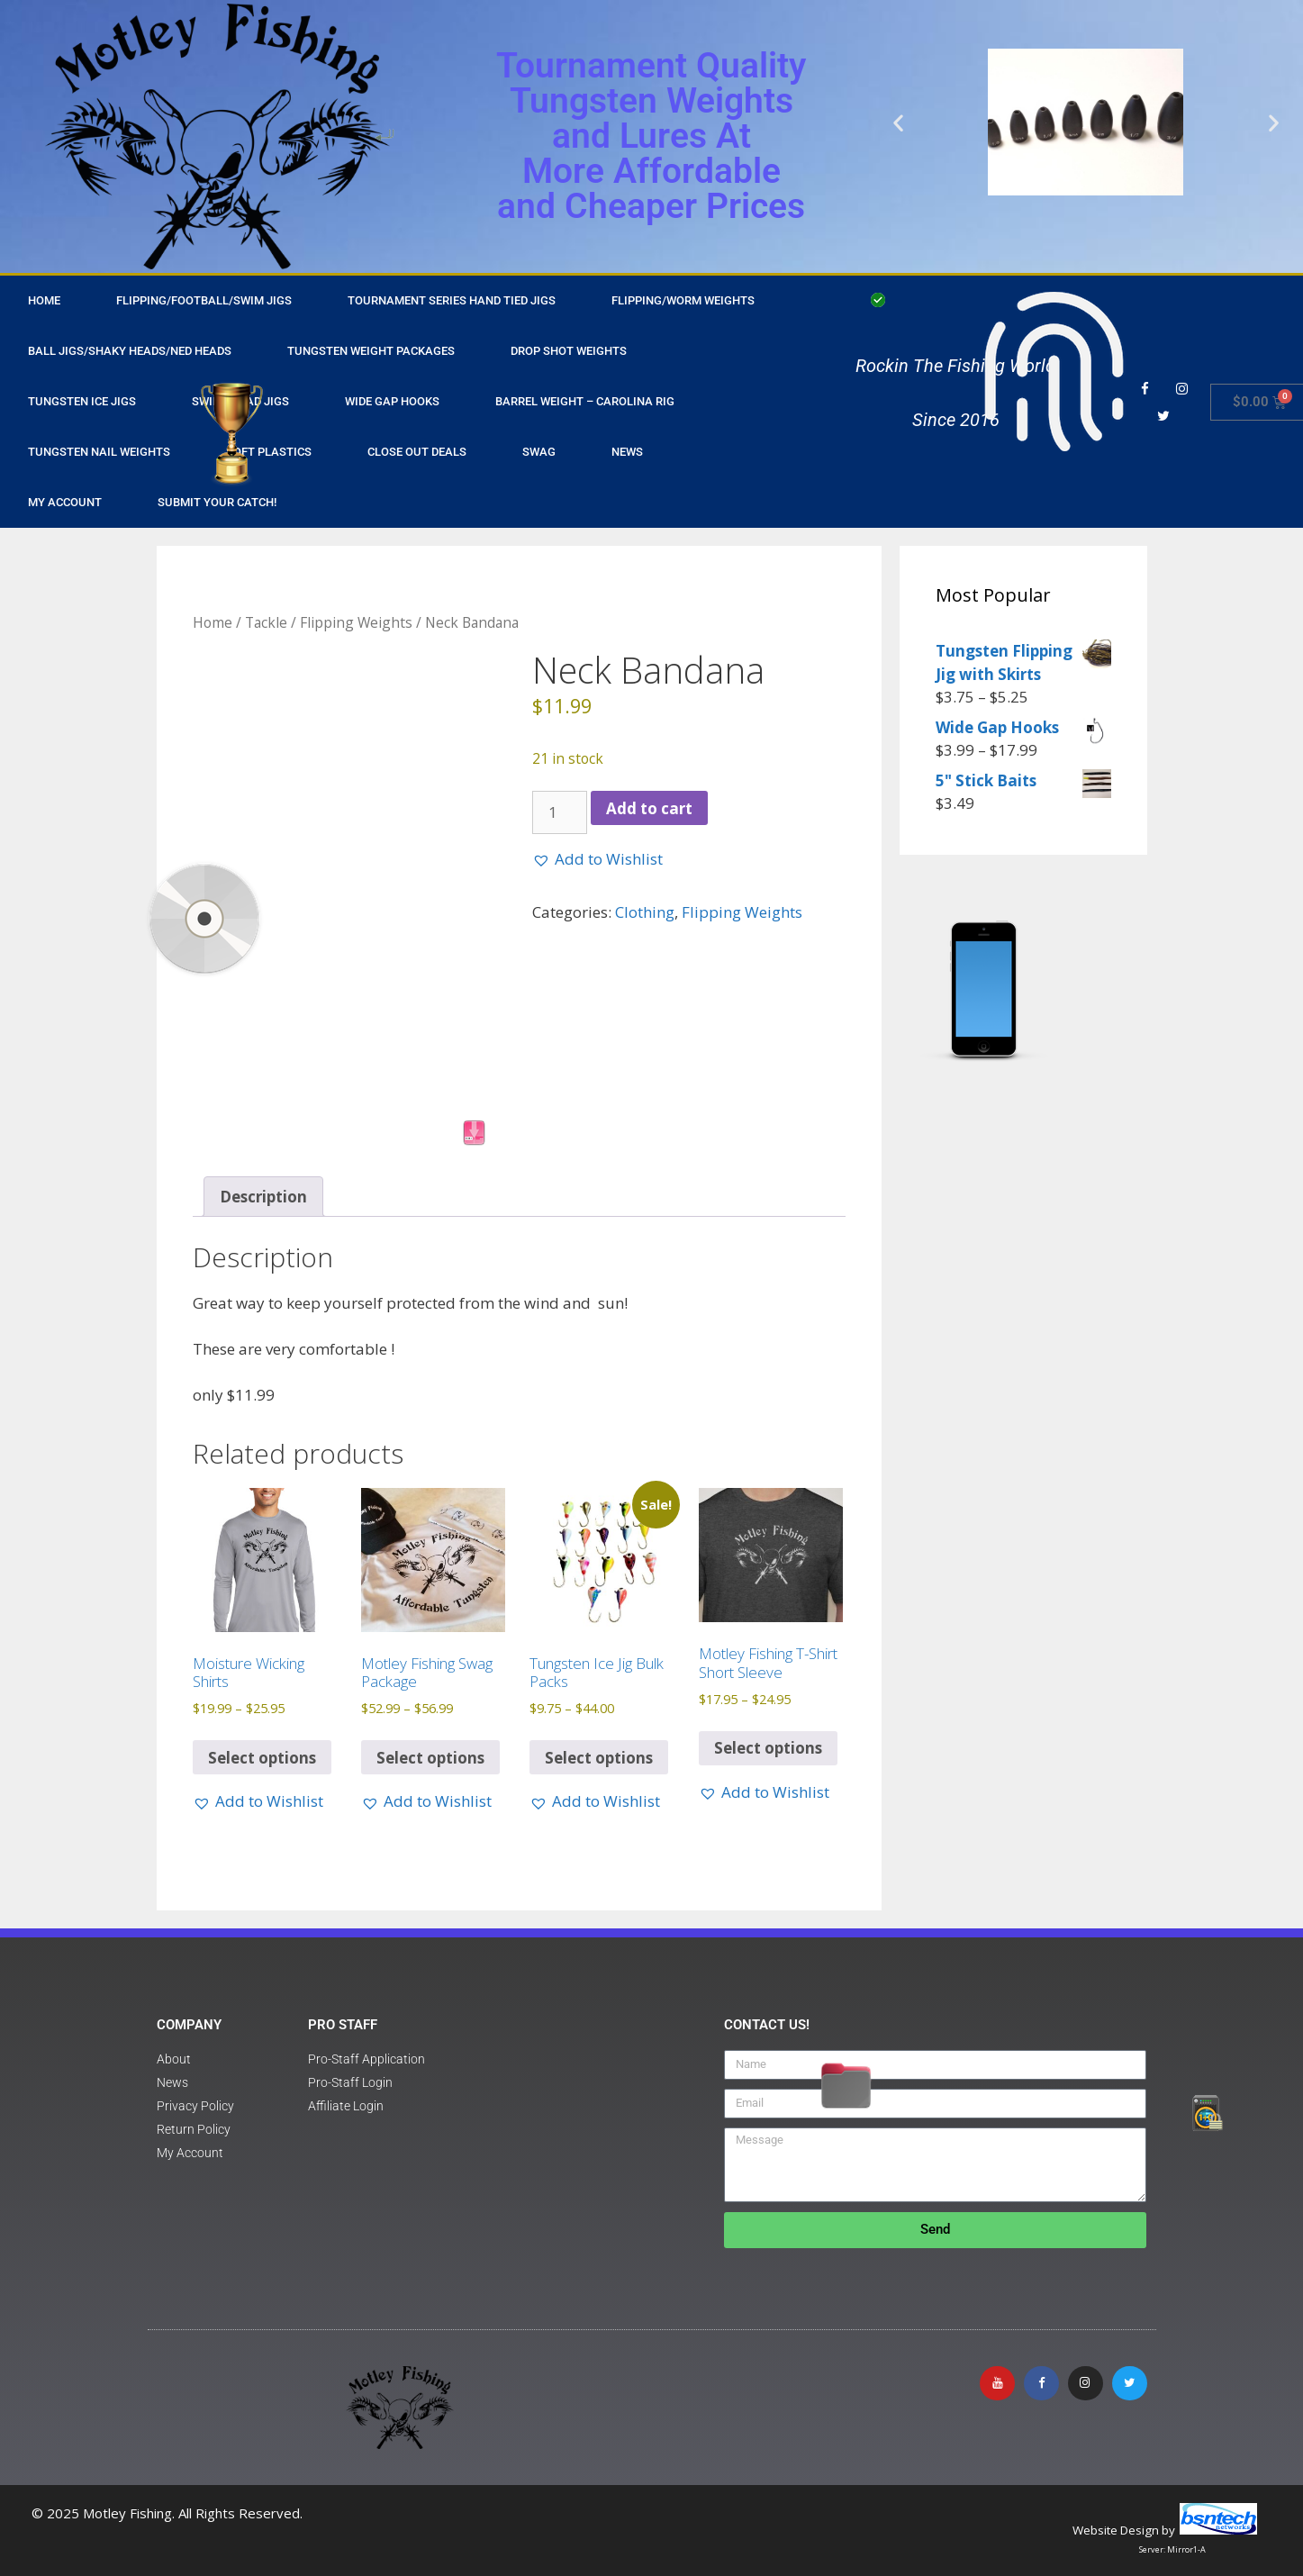 Image resolution: width=1303 pixels, height=2576 pixels. Describe the element at coordinates (384, 133) in the screenshot. I see `reply to all recipients in an email thread` at that location.